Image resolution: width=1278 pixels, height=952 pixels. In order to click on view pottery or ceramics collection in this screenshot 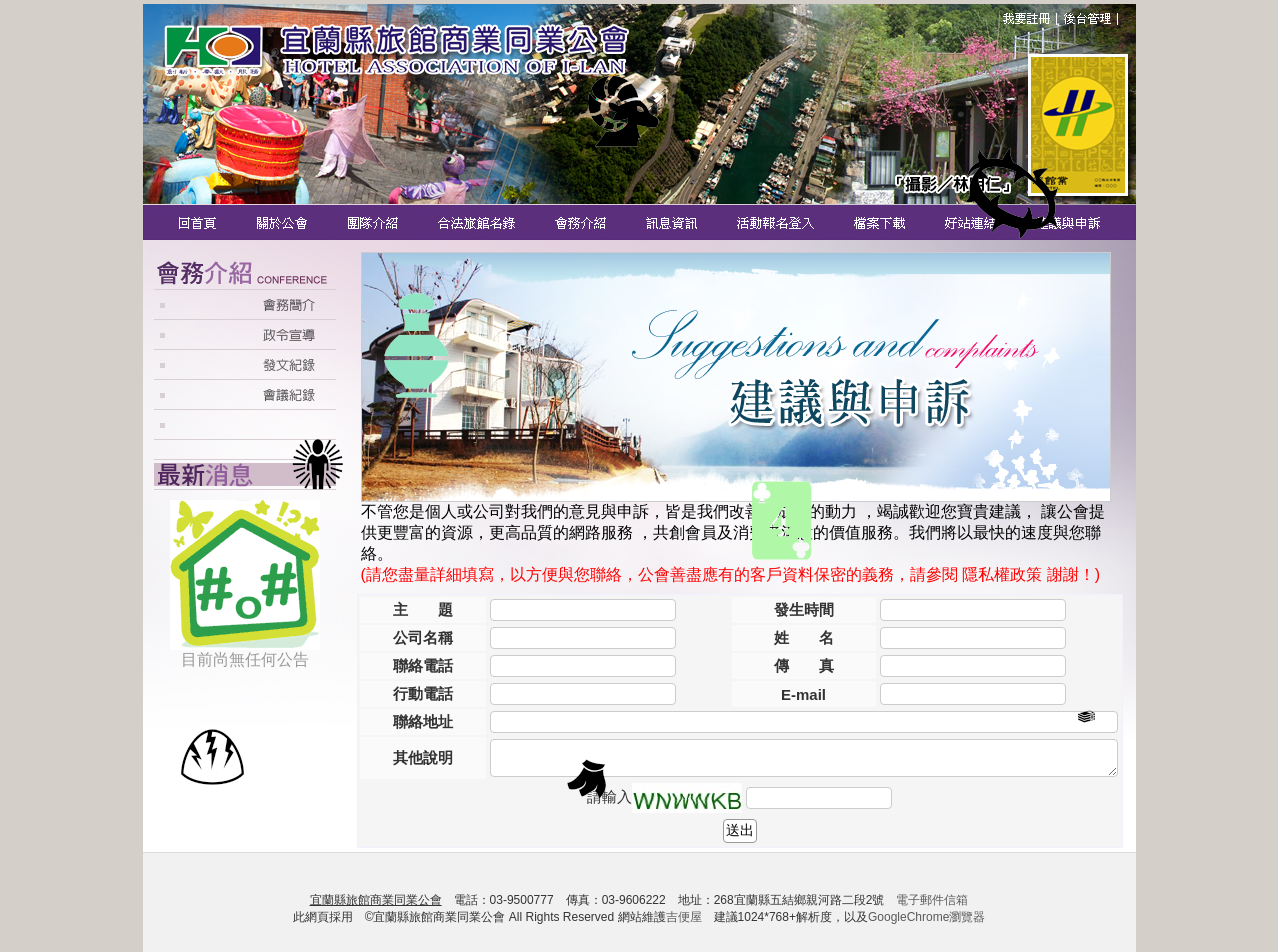, I will do `click(416, 345)`.